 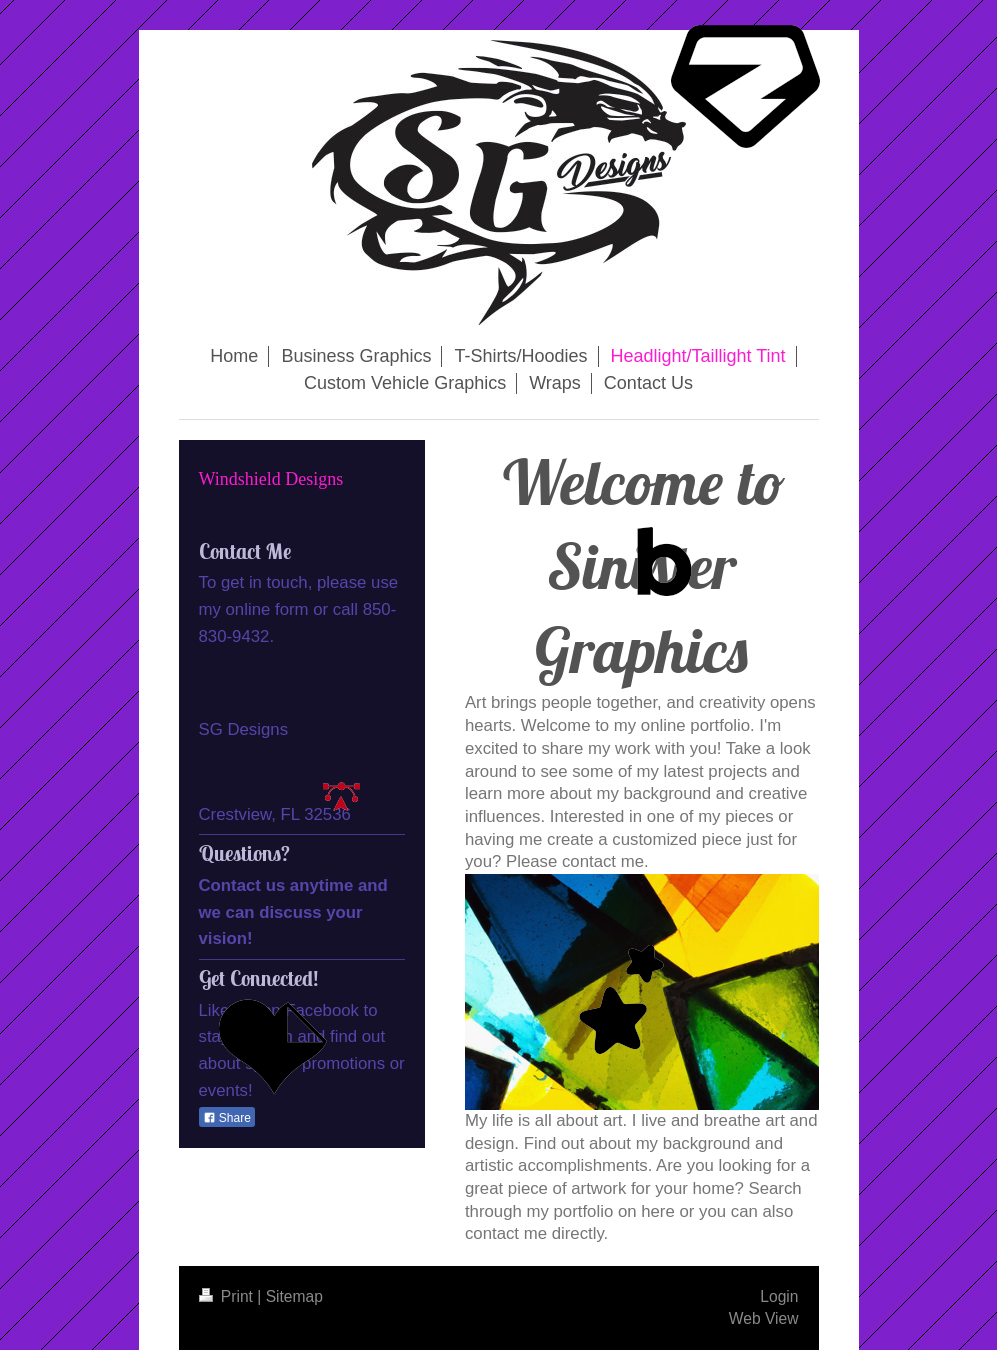 What do you see at coordinates (664, 561) in the screenshot?
I see `bricks website builder logo` at bounding box center [664, 561].